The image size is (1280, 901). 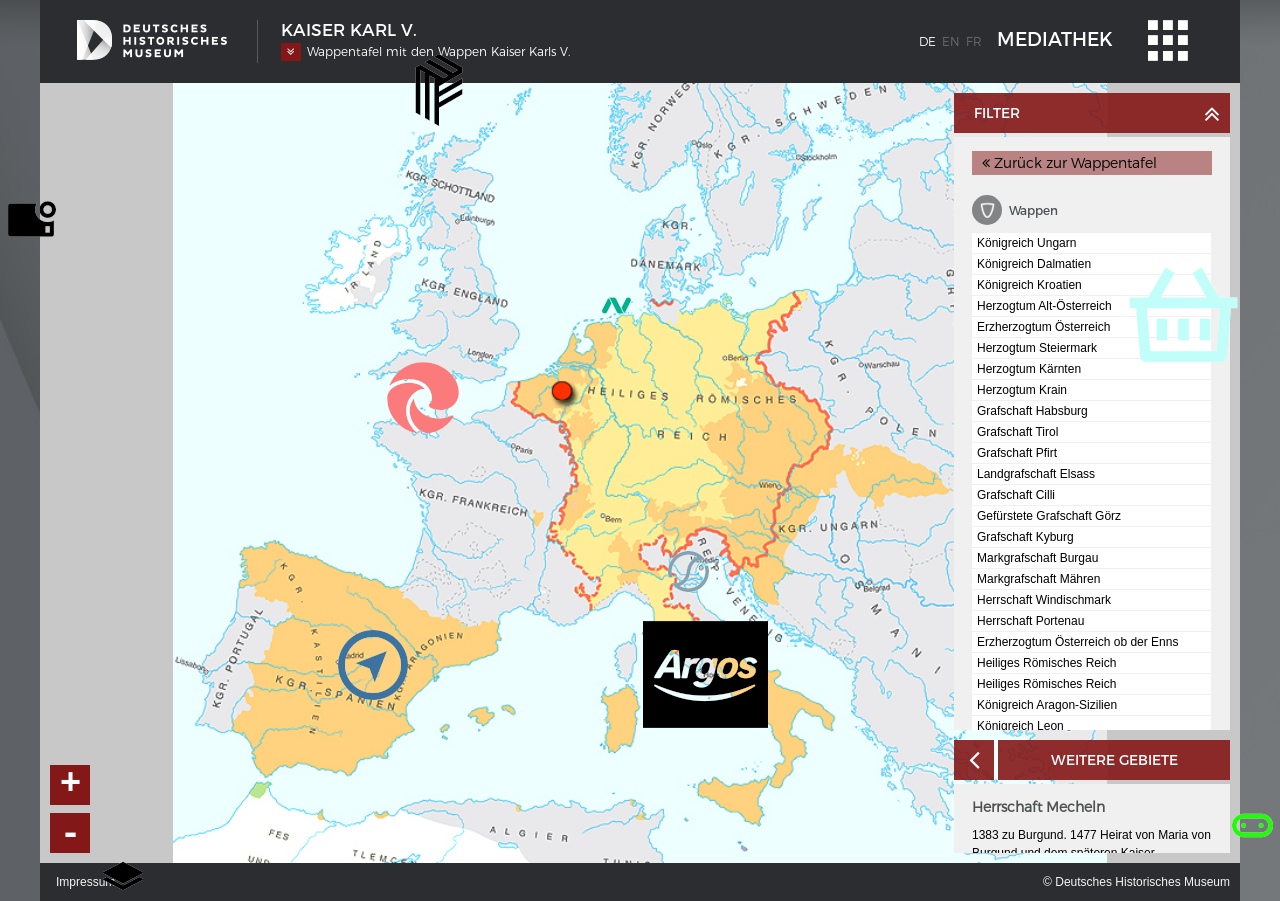 What do you see at coordinates (705, 674) in the screenshot?
I see `Argos retailer logo` at bounding box center [705, 674].